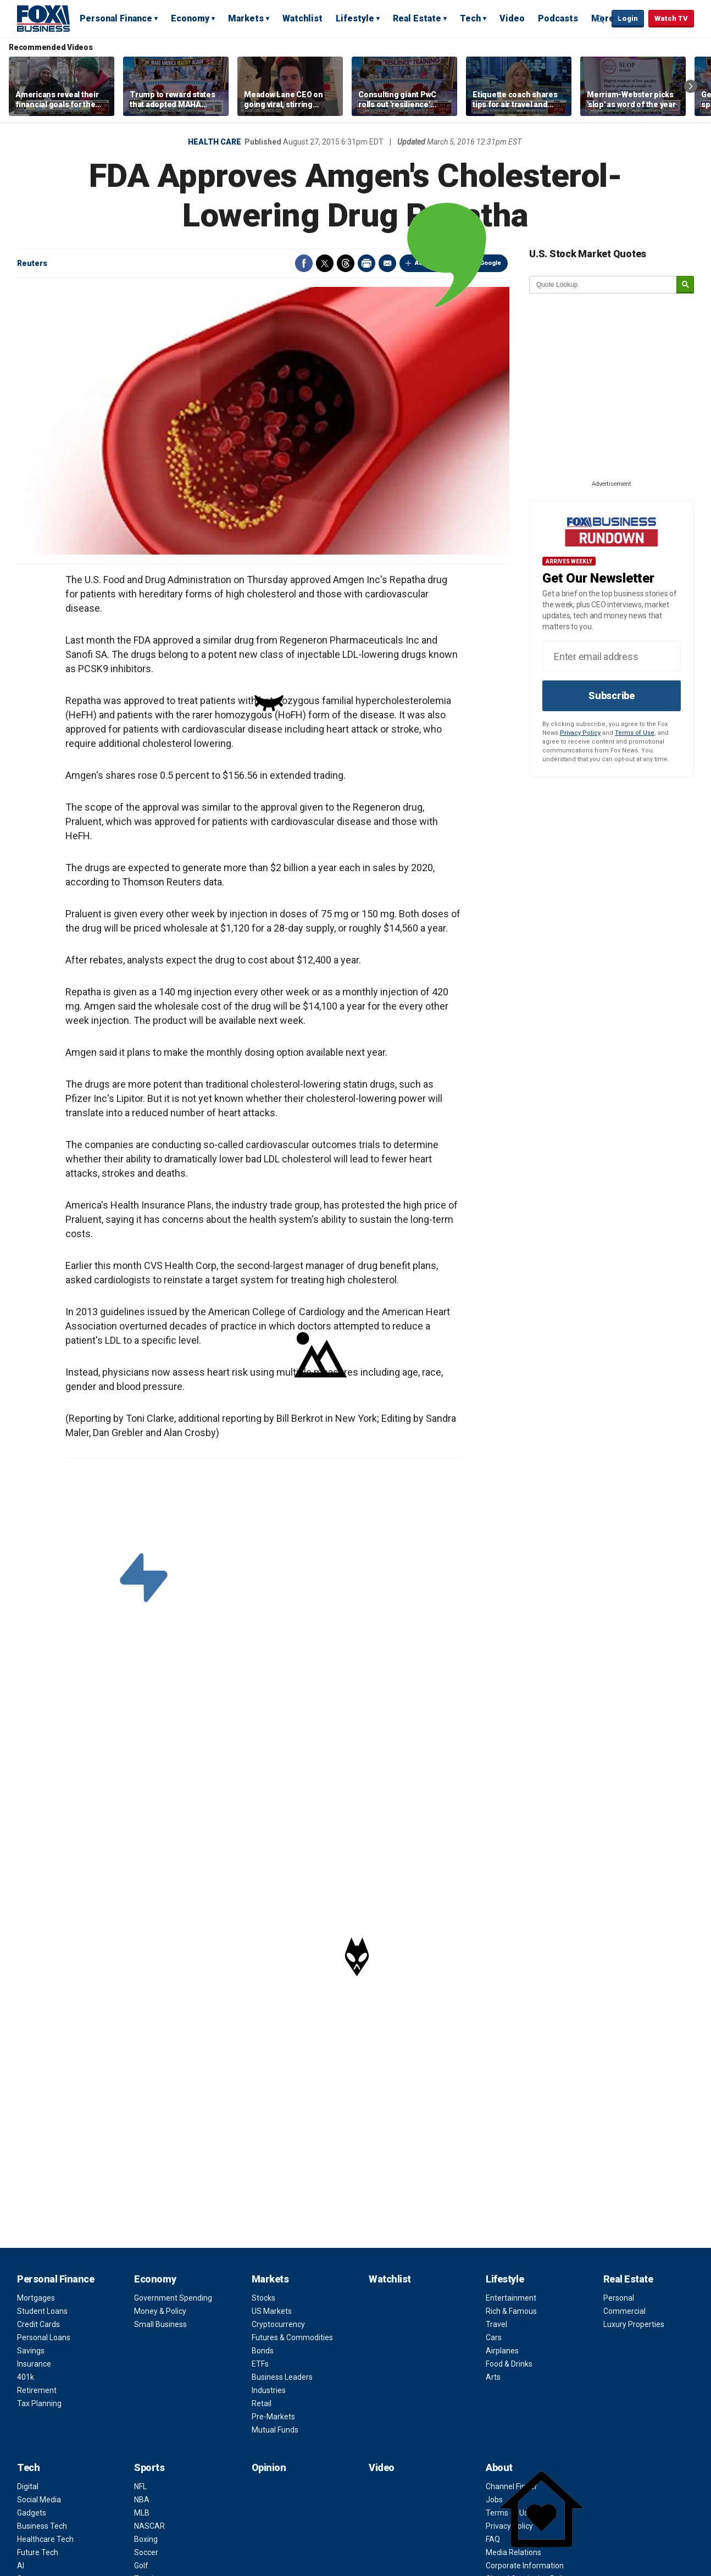 This screenshot has width=711, height=2576. I want to click on open foobar2000 audio player, so click(357, 1957).